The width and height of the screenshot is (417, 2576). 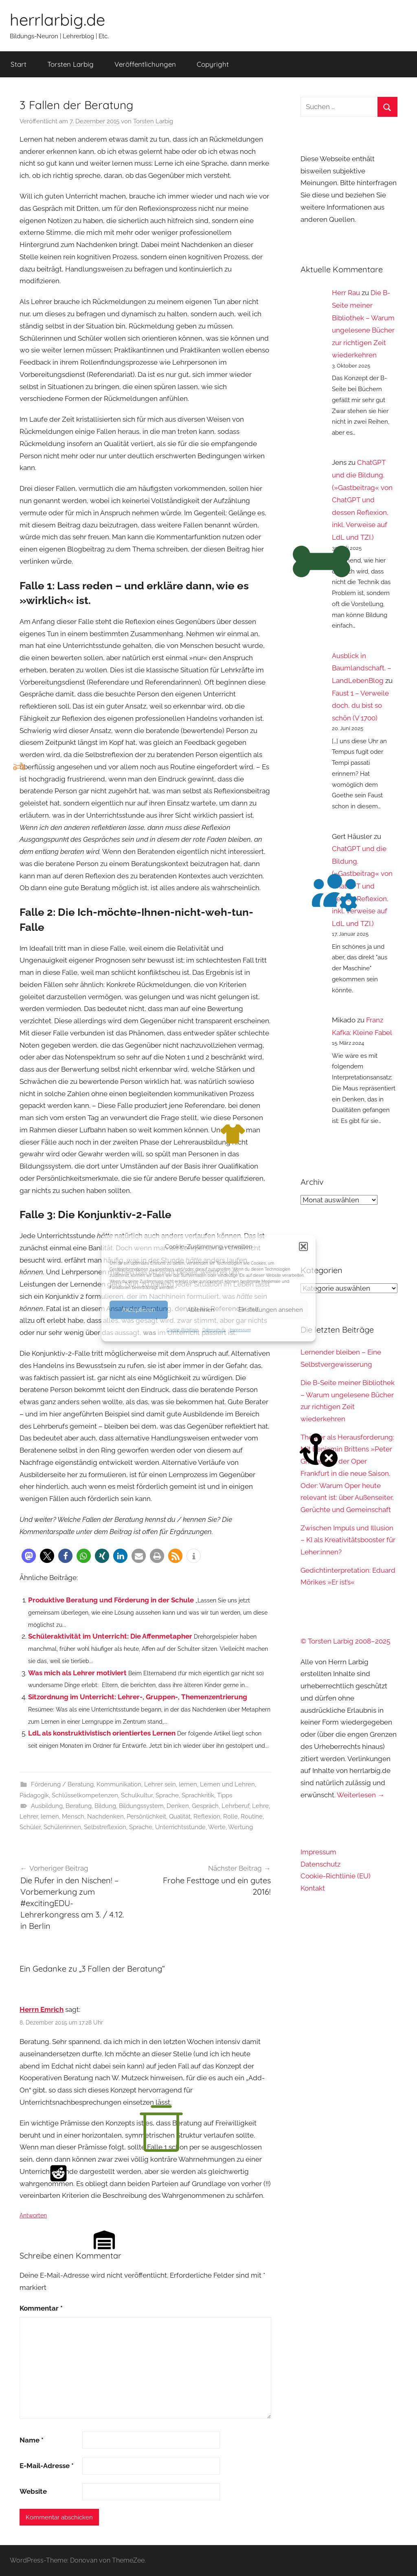 I want to click on browse clothing or apparel items, so click(x=233, y=1133).